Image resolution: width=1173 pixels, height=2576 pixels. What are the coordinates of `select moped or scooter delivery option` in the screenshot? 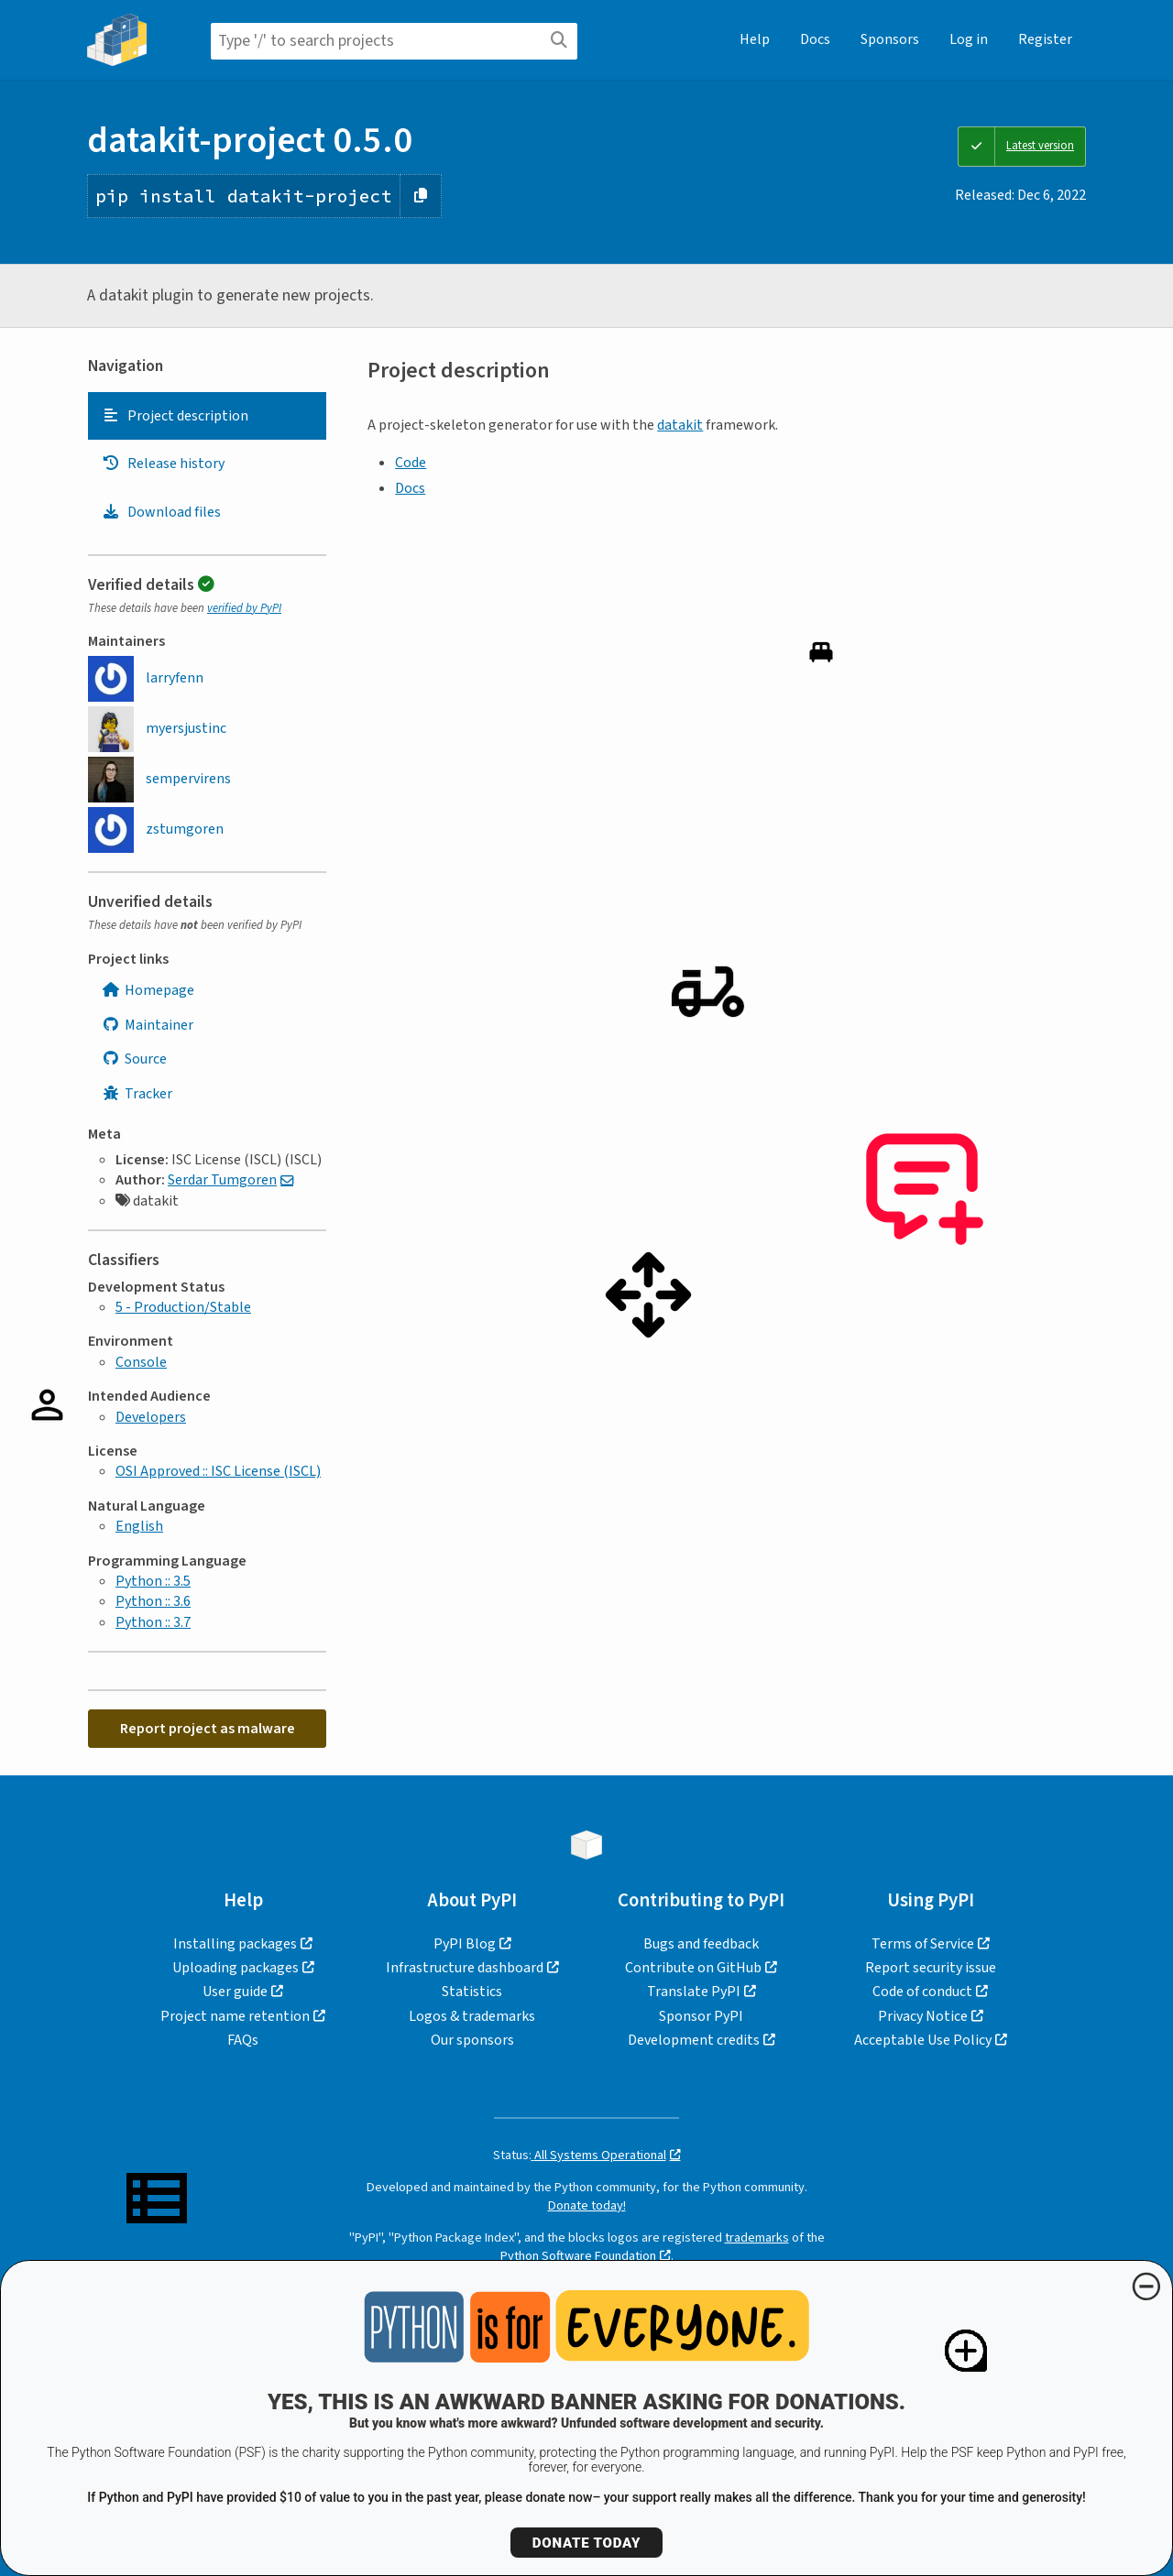 It's located at (707, 991).